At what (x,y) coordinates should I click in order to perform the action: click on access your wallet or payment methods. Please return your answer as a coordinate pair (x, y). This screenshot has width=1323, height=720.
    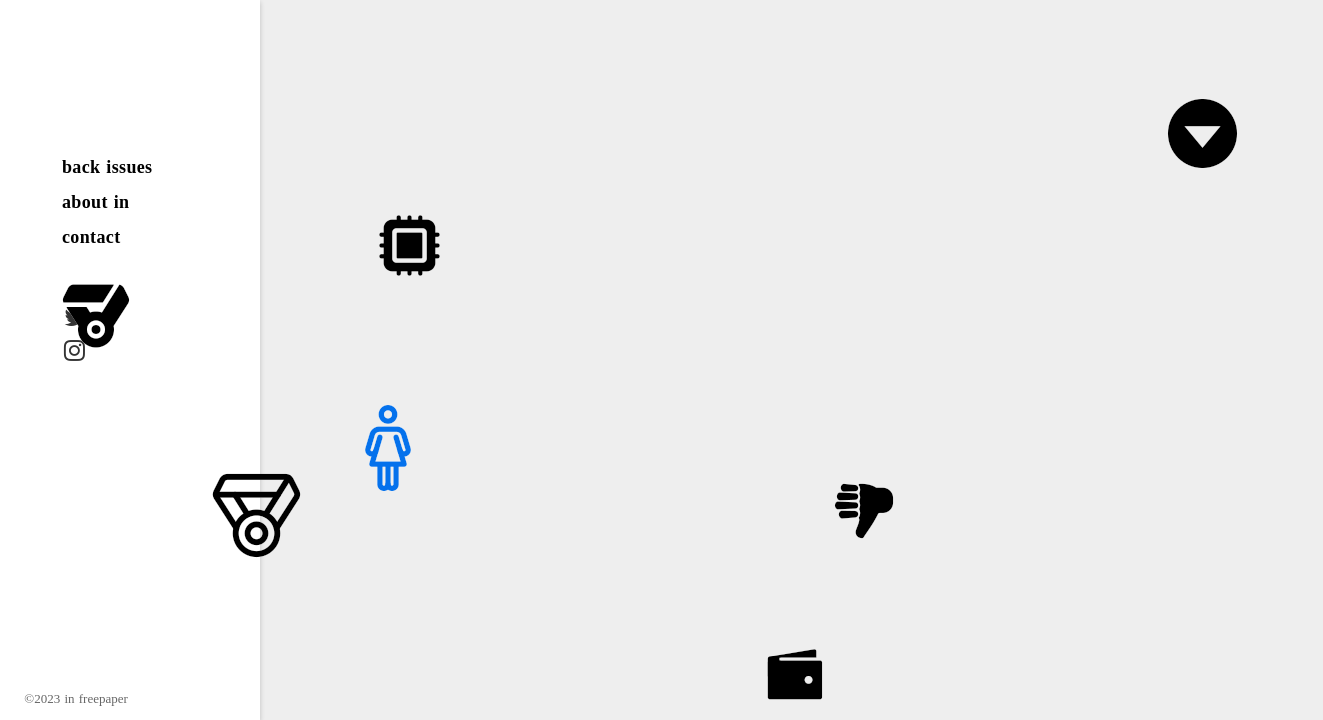
    Looking at the image, I should click on (795, 676).